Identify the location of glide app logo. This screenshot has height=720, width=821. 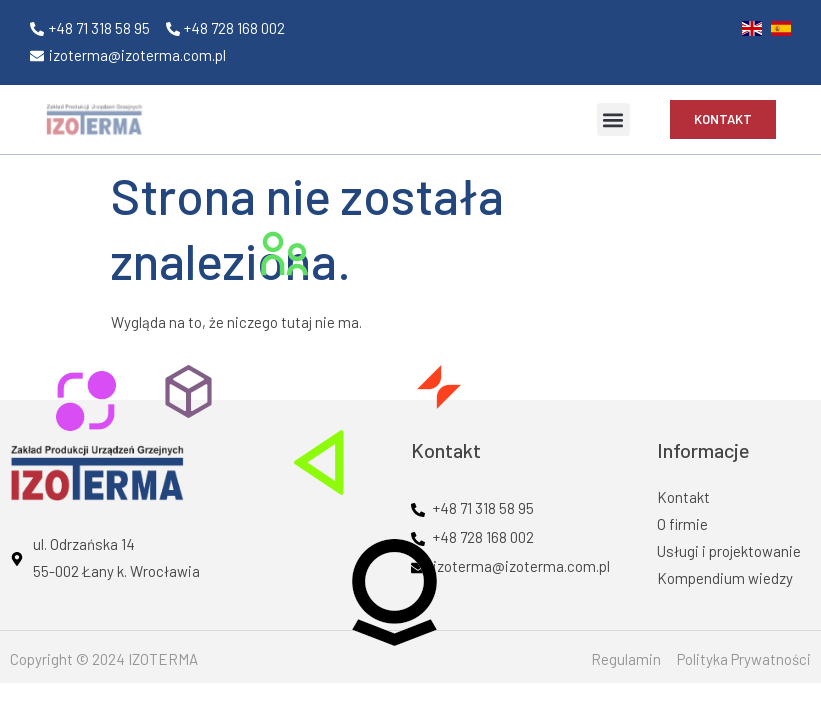
(439, 387).